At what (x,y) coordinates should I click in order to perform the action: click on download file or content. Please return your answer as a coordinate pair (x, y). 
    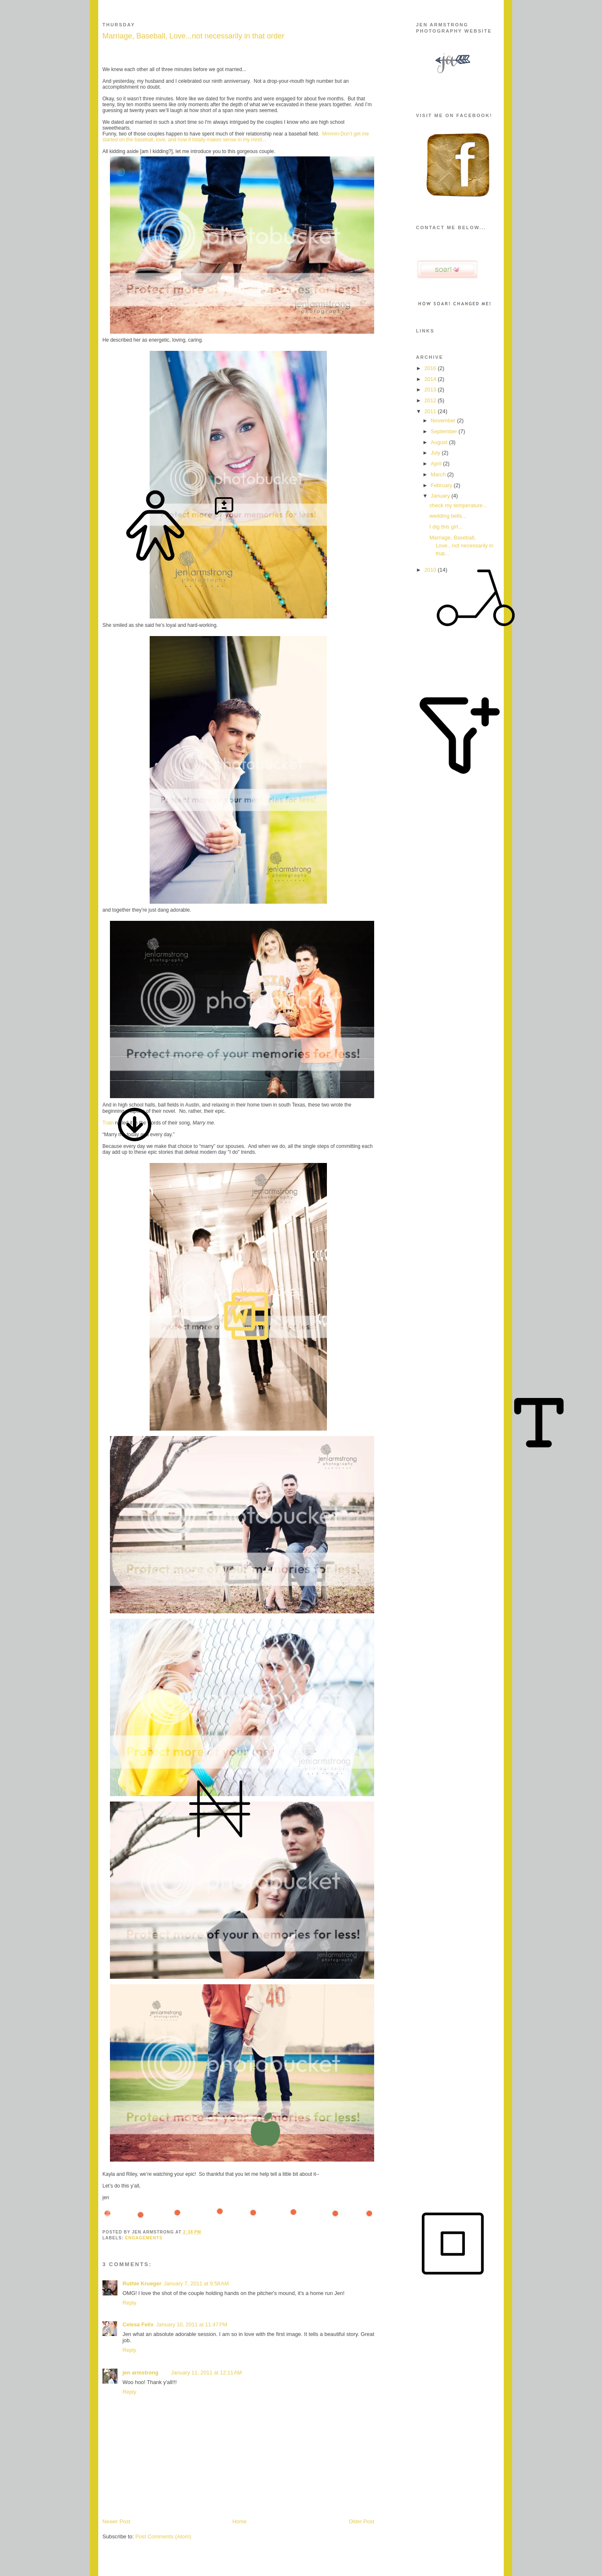
    Looking at the image, I should click on (135, 1124).